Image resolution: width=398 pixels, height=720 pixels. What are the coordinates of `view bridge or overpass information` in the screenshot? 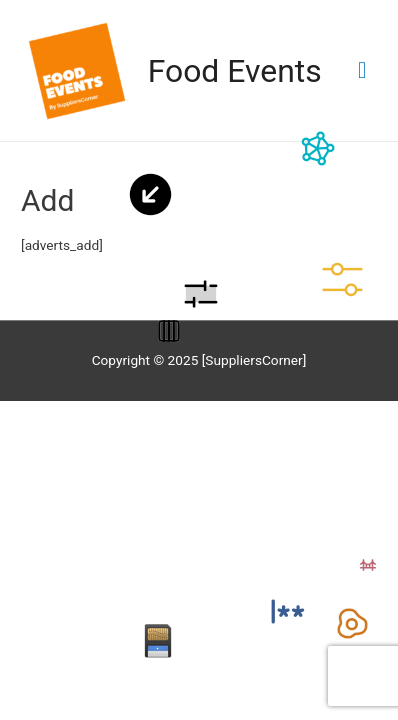 It's located at (368, 565).